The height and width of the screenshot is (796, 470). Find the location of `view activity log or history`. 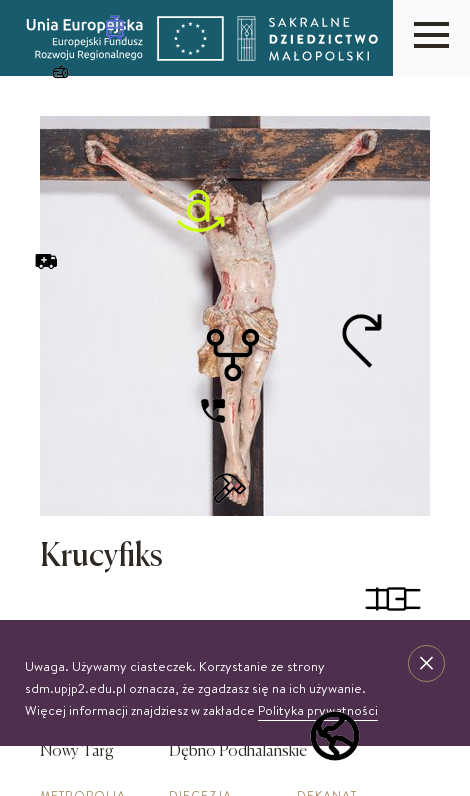

view activity log or history is located at coordinates (60, 72).